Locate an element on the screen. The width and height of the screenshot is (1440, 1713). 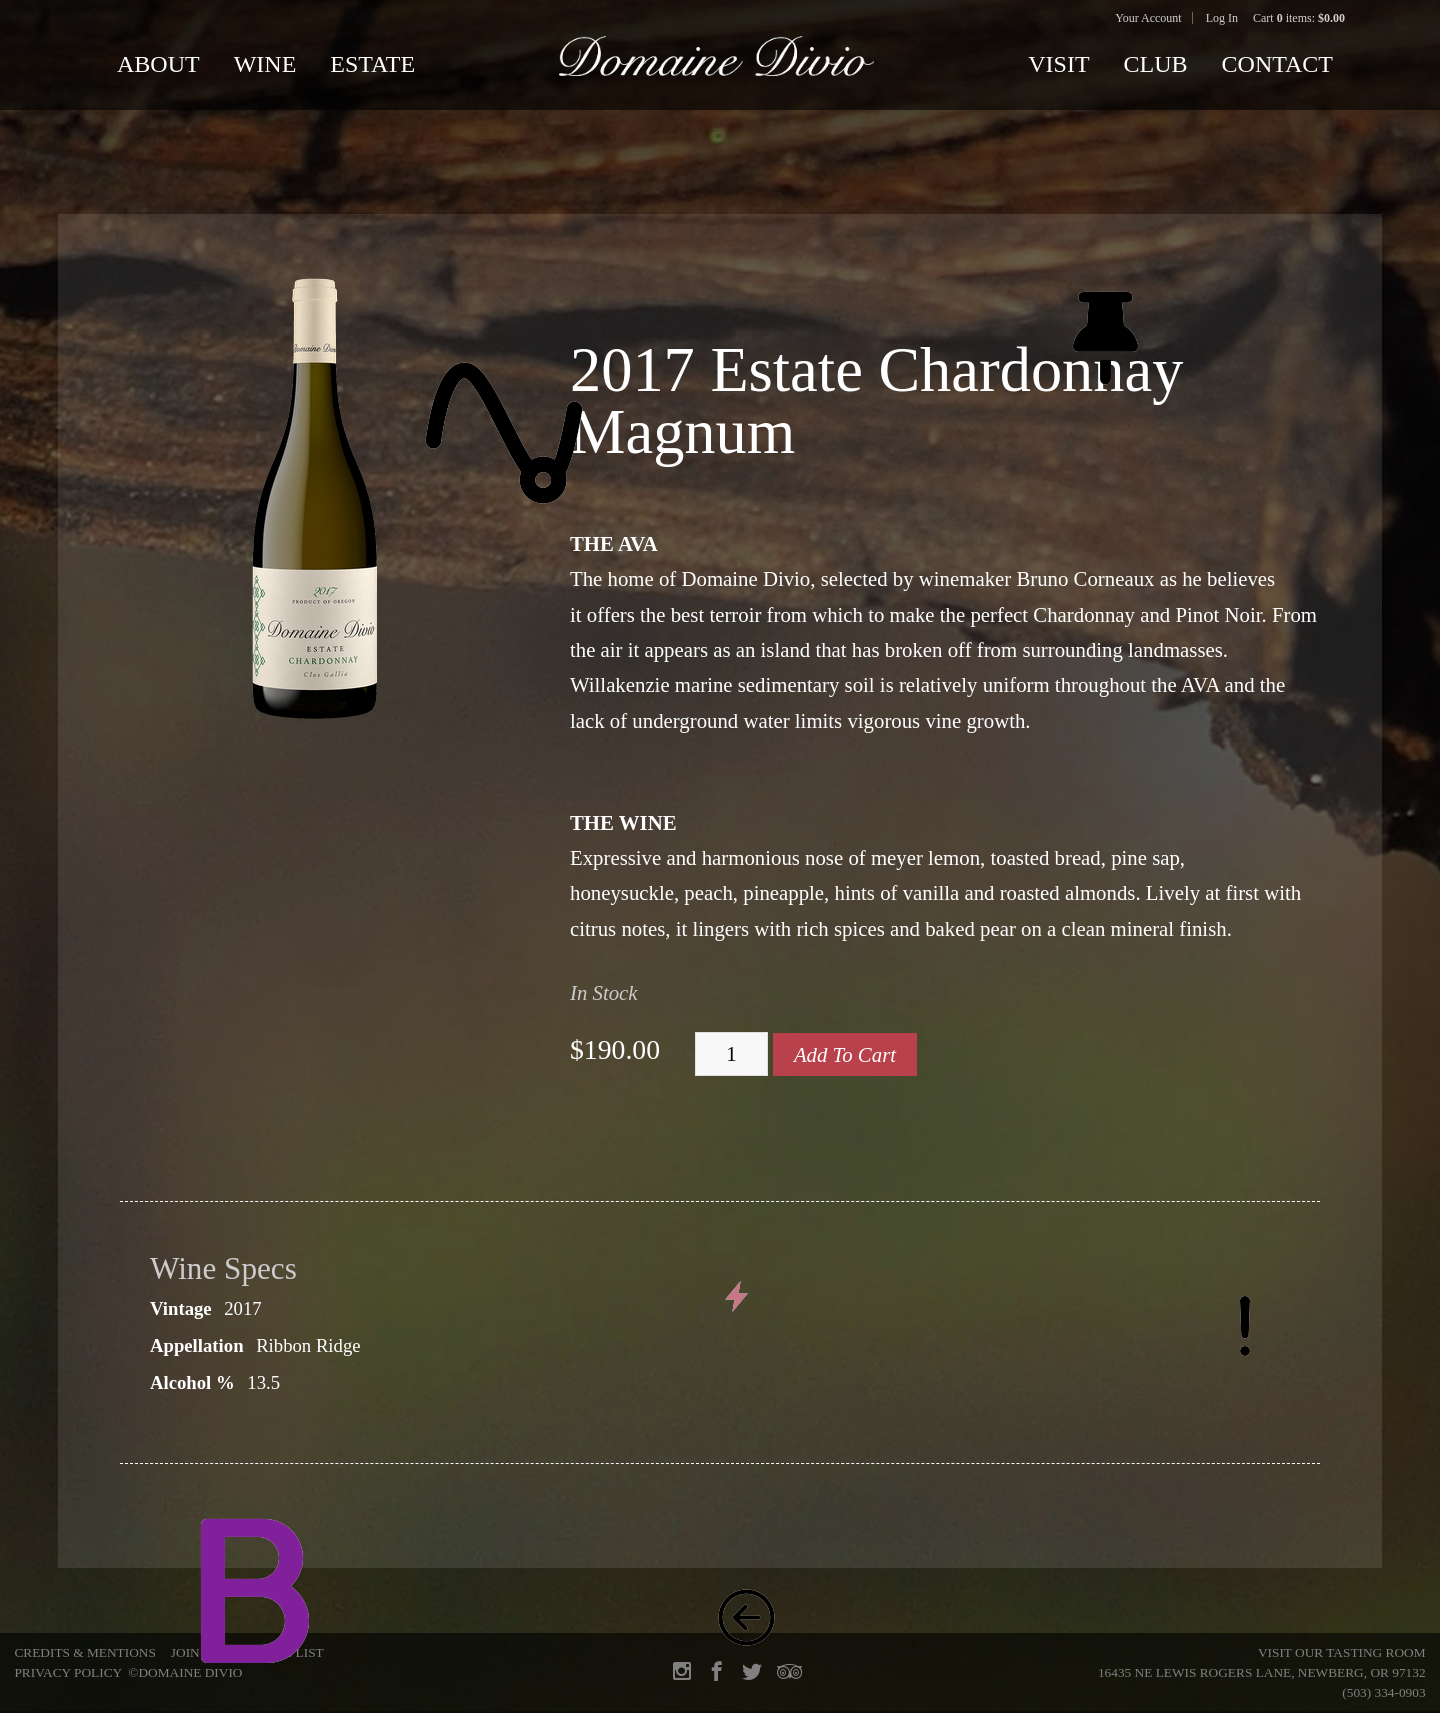
find the minimum value in a dataset is located at coordinates (504, 433).